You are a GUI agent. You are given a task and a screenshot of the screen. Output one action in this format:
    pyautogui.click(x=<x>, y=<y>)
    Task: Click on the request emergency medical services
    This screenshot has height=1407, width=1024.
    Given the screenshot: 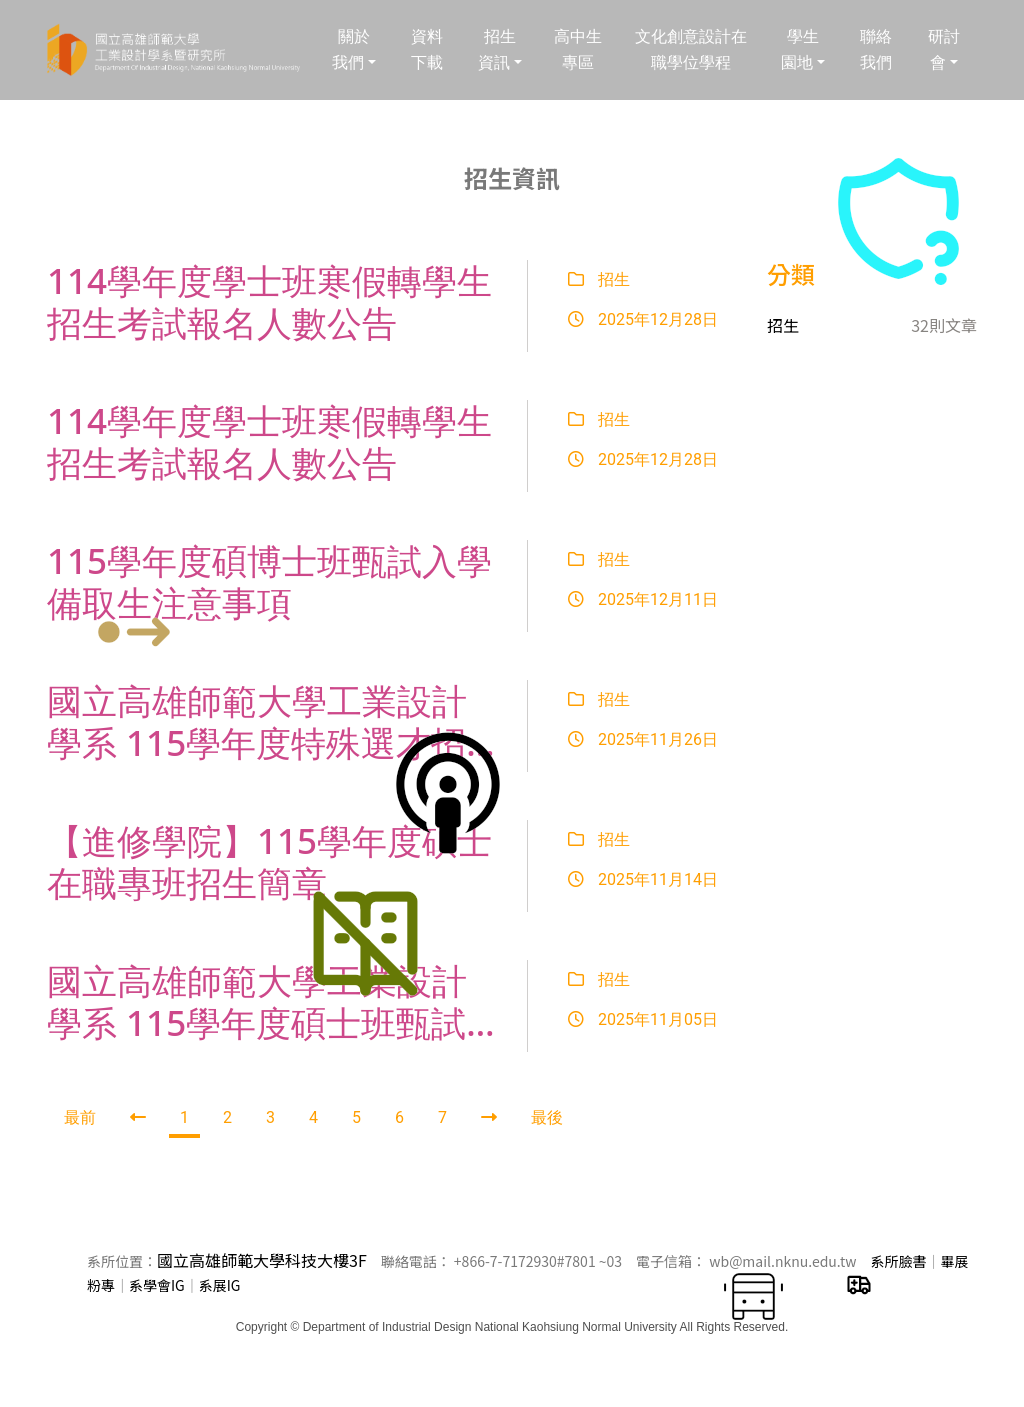 What is the action you would take?
    pyautogui.click(x=859, y=1285)
    